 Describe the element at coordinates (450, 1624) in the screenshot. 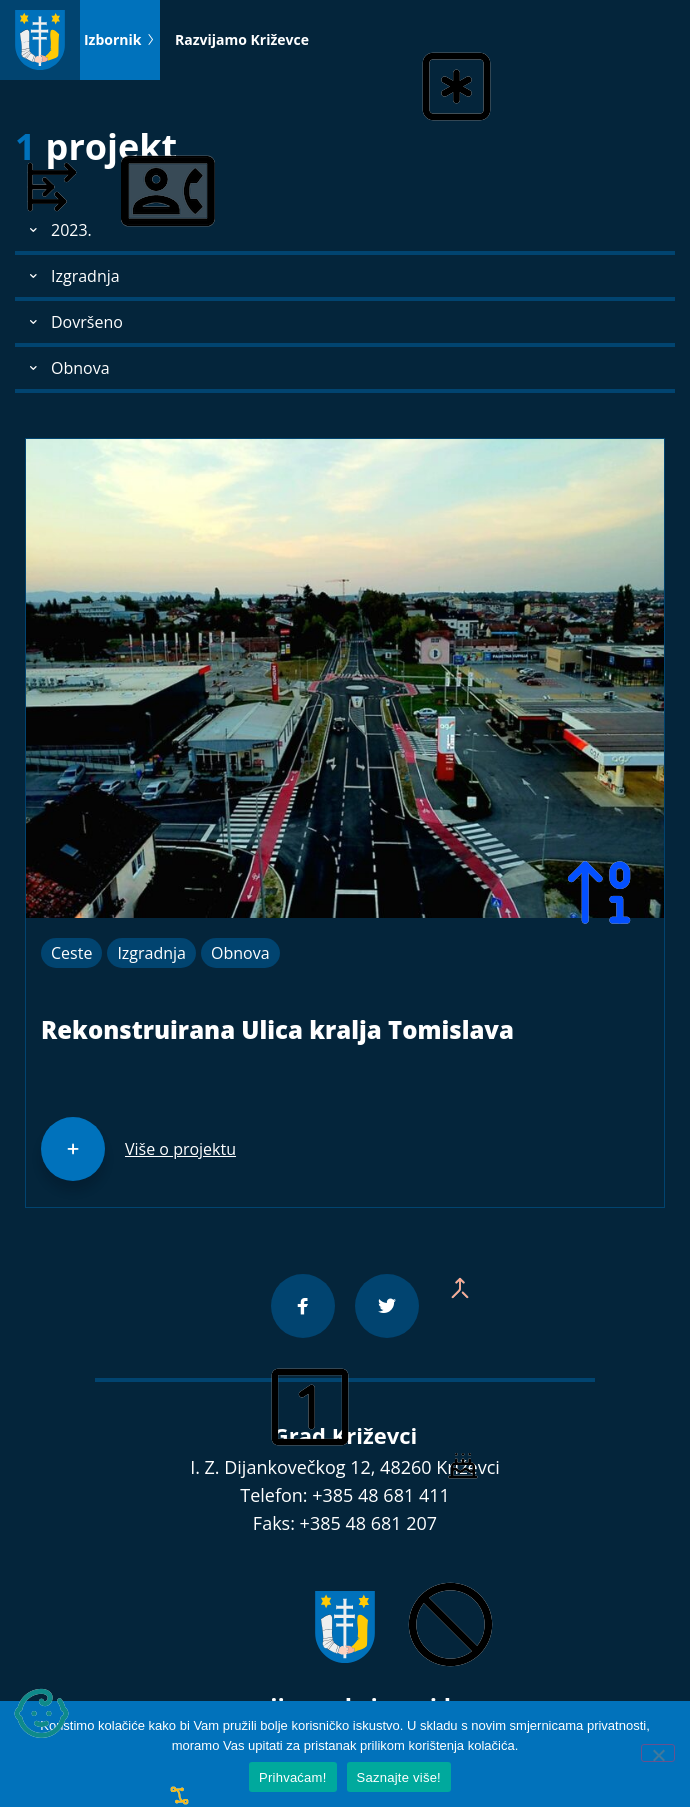

I see `indicates blocked or prohibited content` at that location.